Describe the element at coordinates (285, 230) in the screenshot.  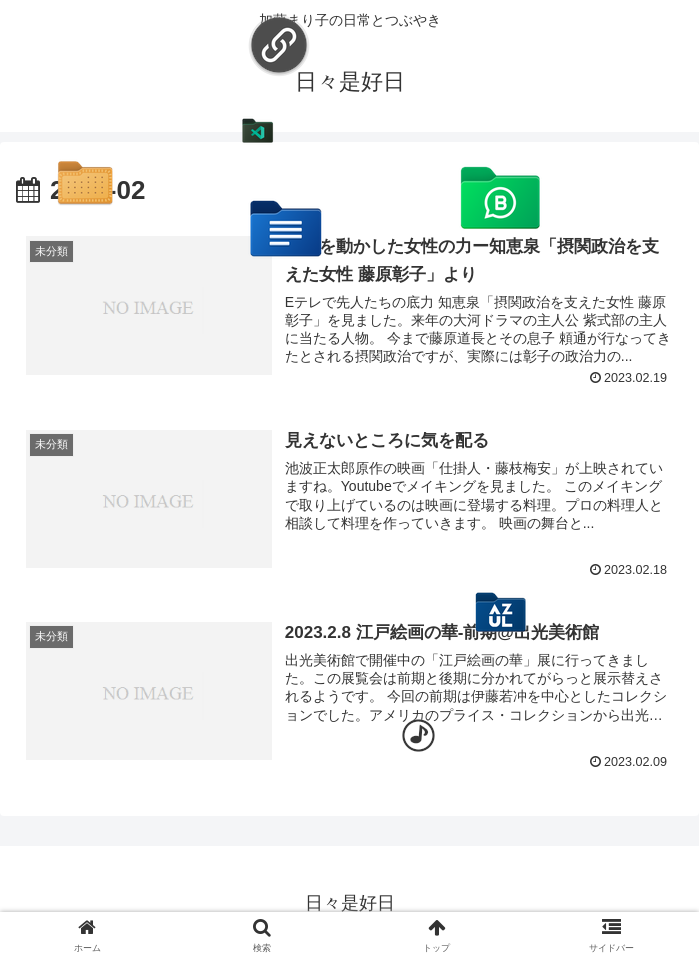
I see `open google docs folder` at that location.